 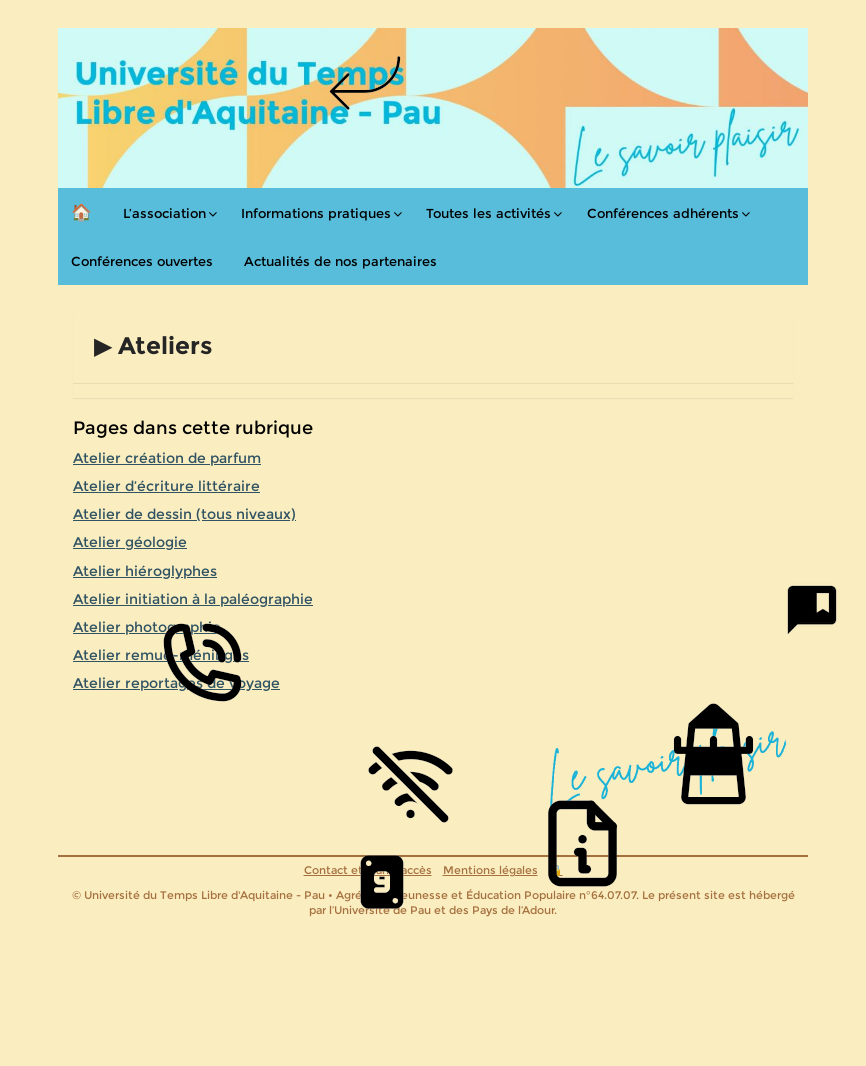 What do you see at coordinates (812, 610) in the screenshot?
I see `access saved comments or notes` at bounding box center [812, 610].